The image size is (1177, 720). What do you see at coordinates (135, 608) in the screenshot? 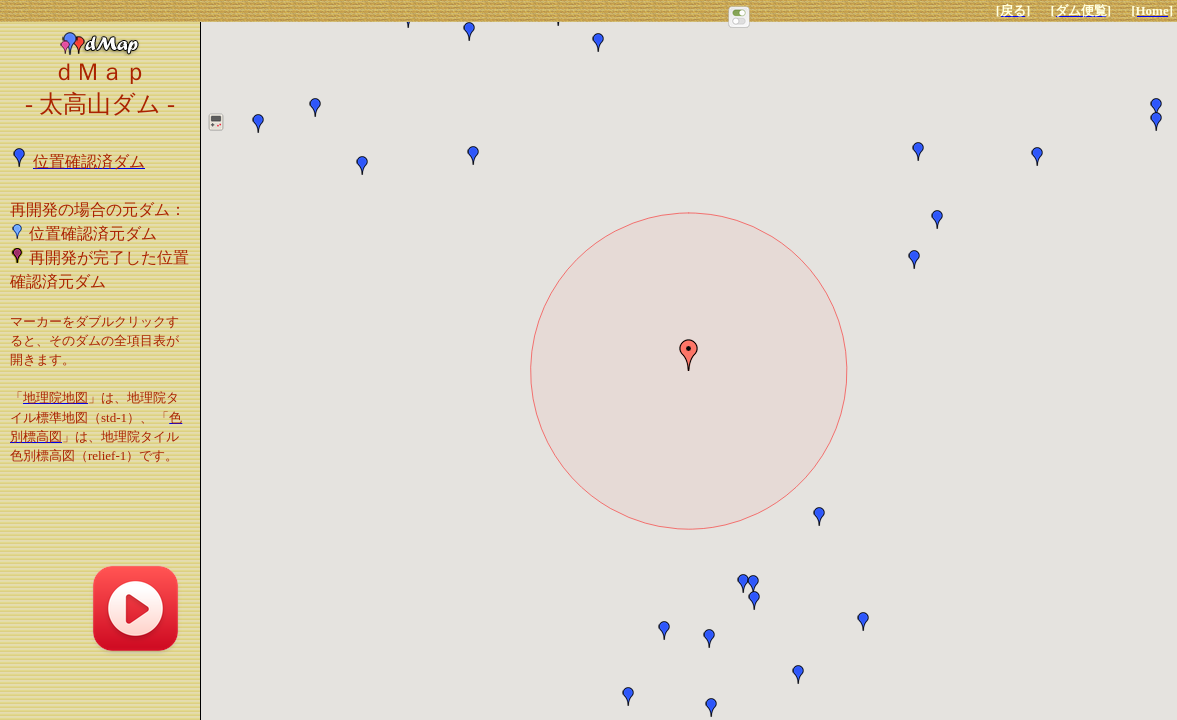
I see `open youtube music desktop app` at bounding box center [135, 608].